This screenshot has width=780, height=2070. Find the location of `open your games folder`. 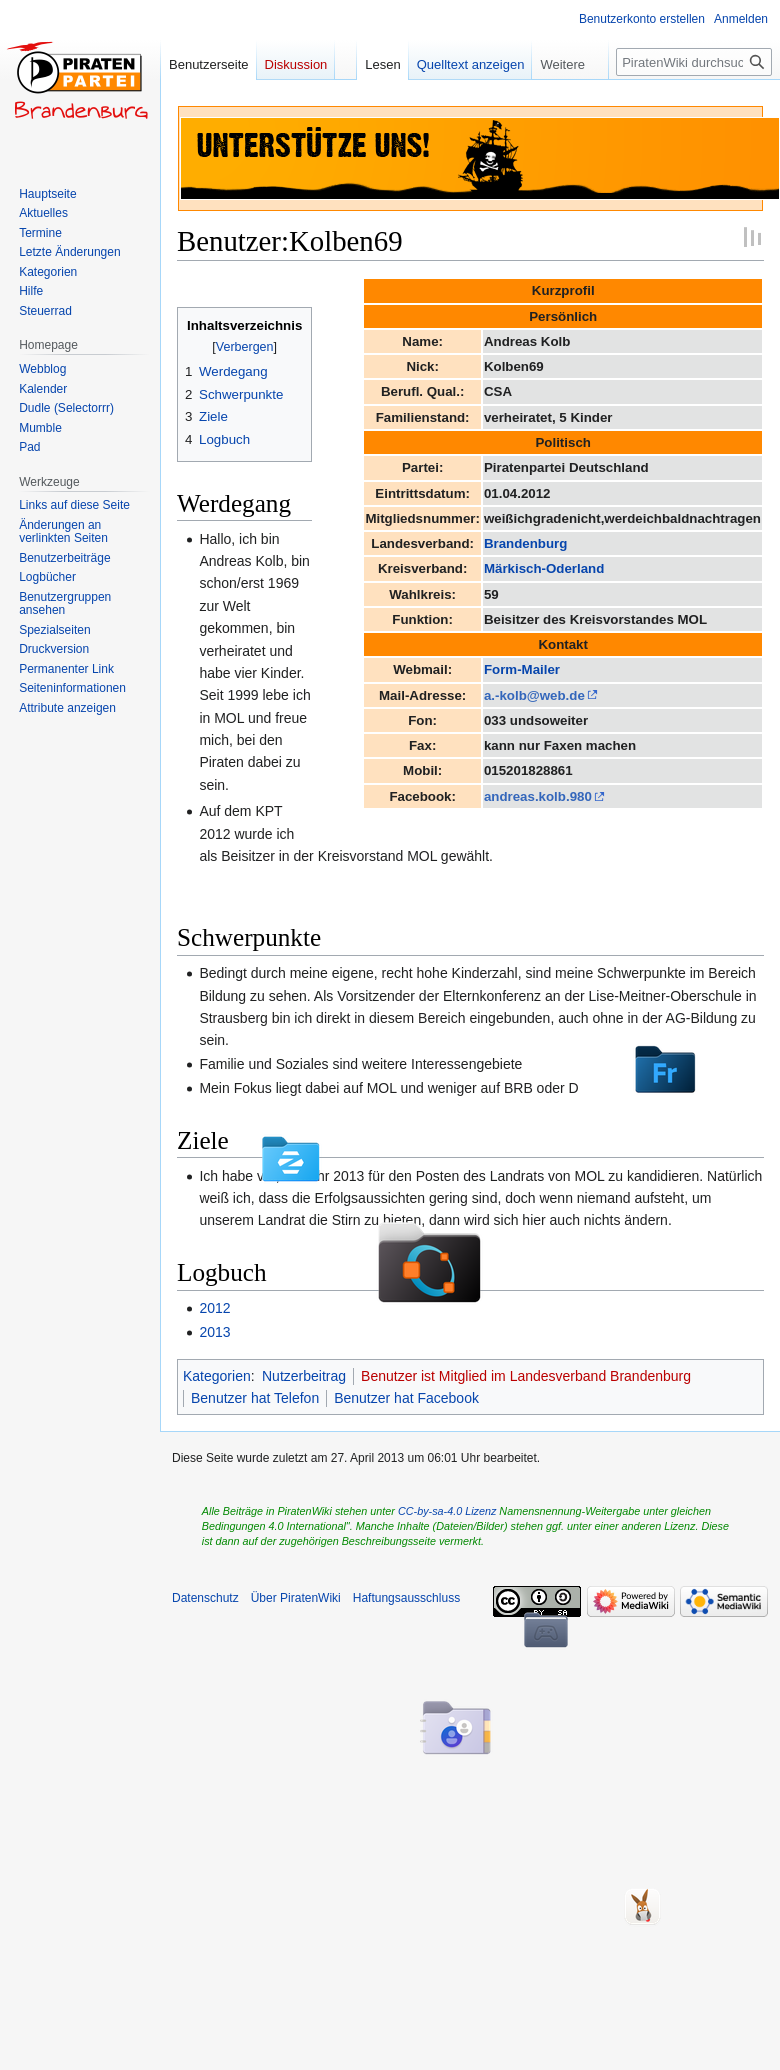

open your games folder is located at coordinates (546, 1630).